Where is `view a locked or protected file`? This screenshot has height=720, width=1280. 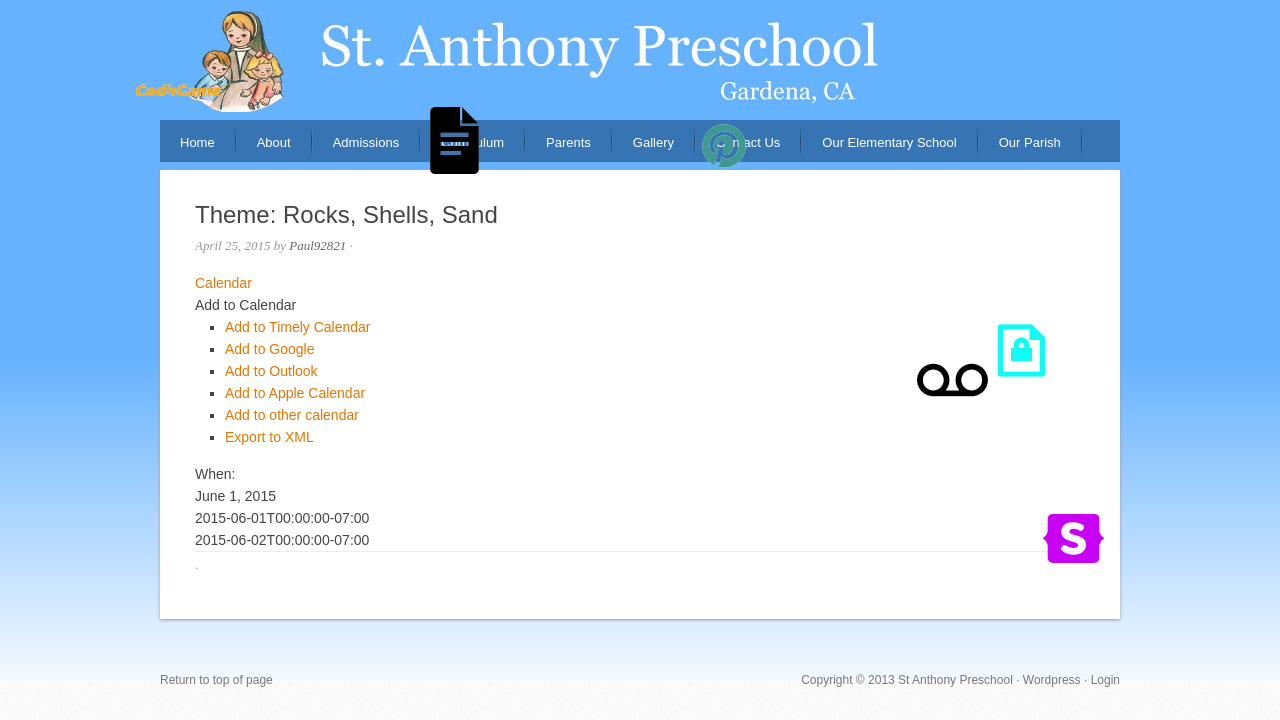
view a locked or protected file is located at coordinates (1021, 350).